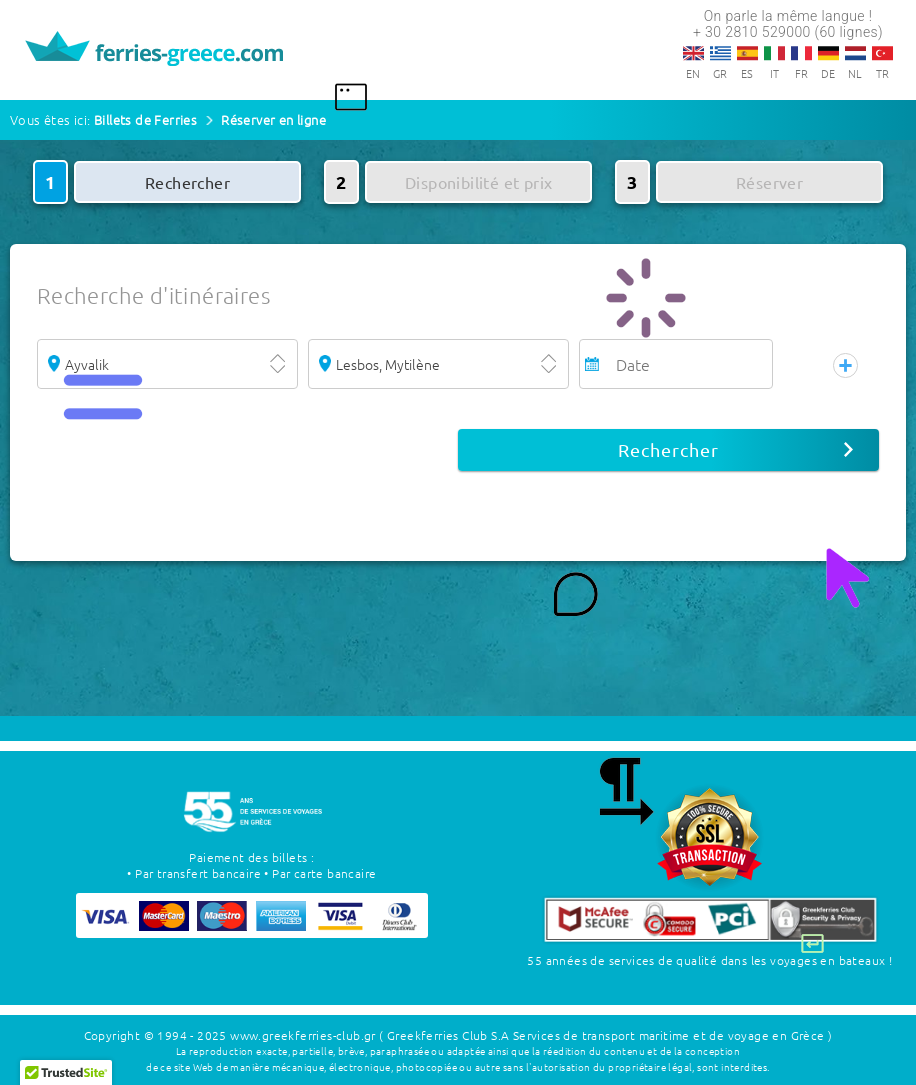  What do you see at coordinates (845, 578) in the screenshot?
I see `cursor or pointer indicator` at bounding box center [845, 578].